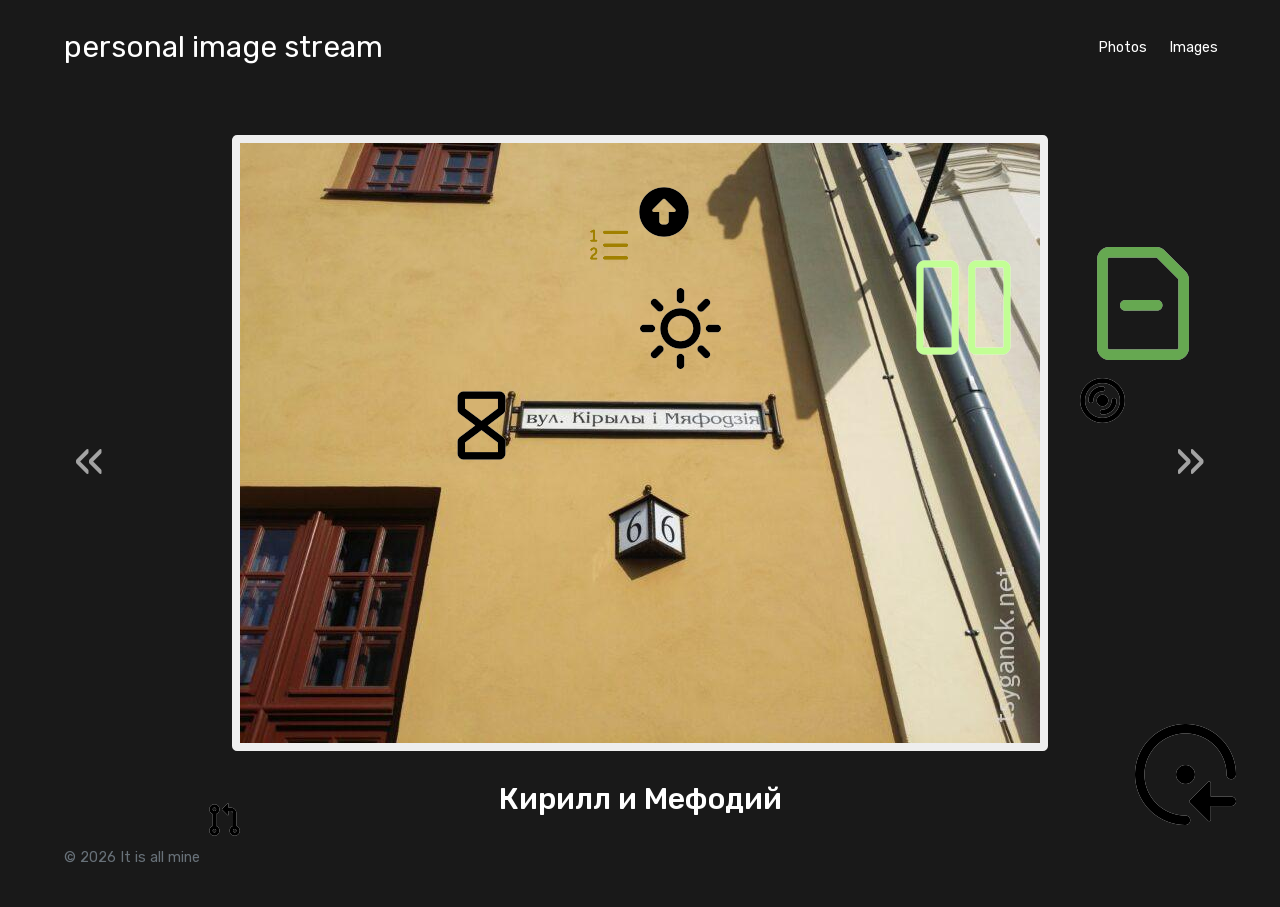 Image resolution: width=1280 pixels, height=907 pixels. What do you see at coordinates (664, 212) in the screenshot?
I see `scroll to top of page` at bounding box center [664, 212].